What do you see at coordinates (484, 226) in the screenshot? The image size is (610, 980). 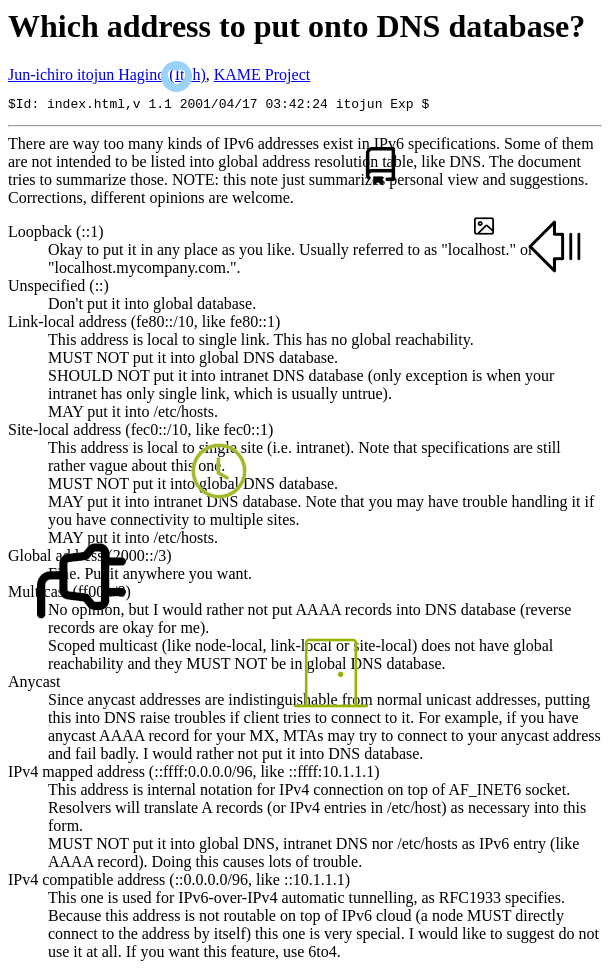 I see `view or open an image file` at bounding box center [484, 226].